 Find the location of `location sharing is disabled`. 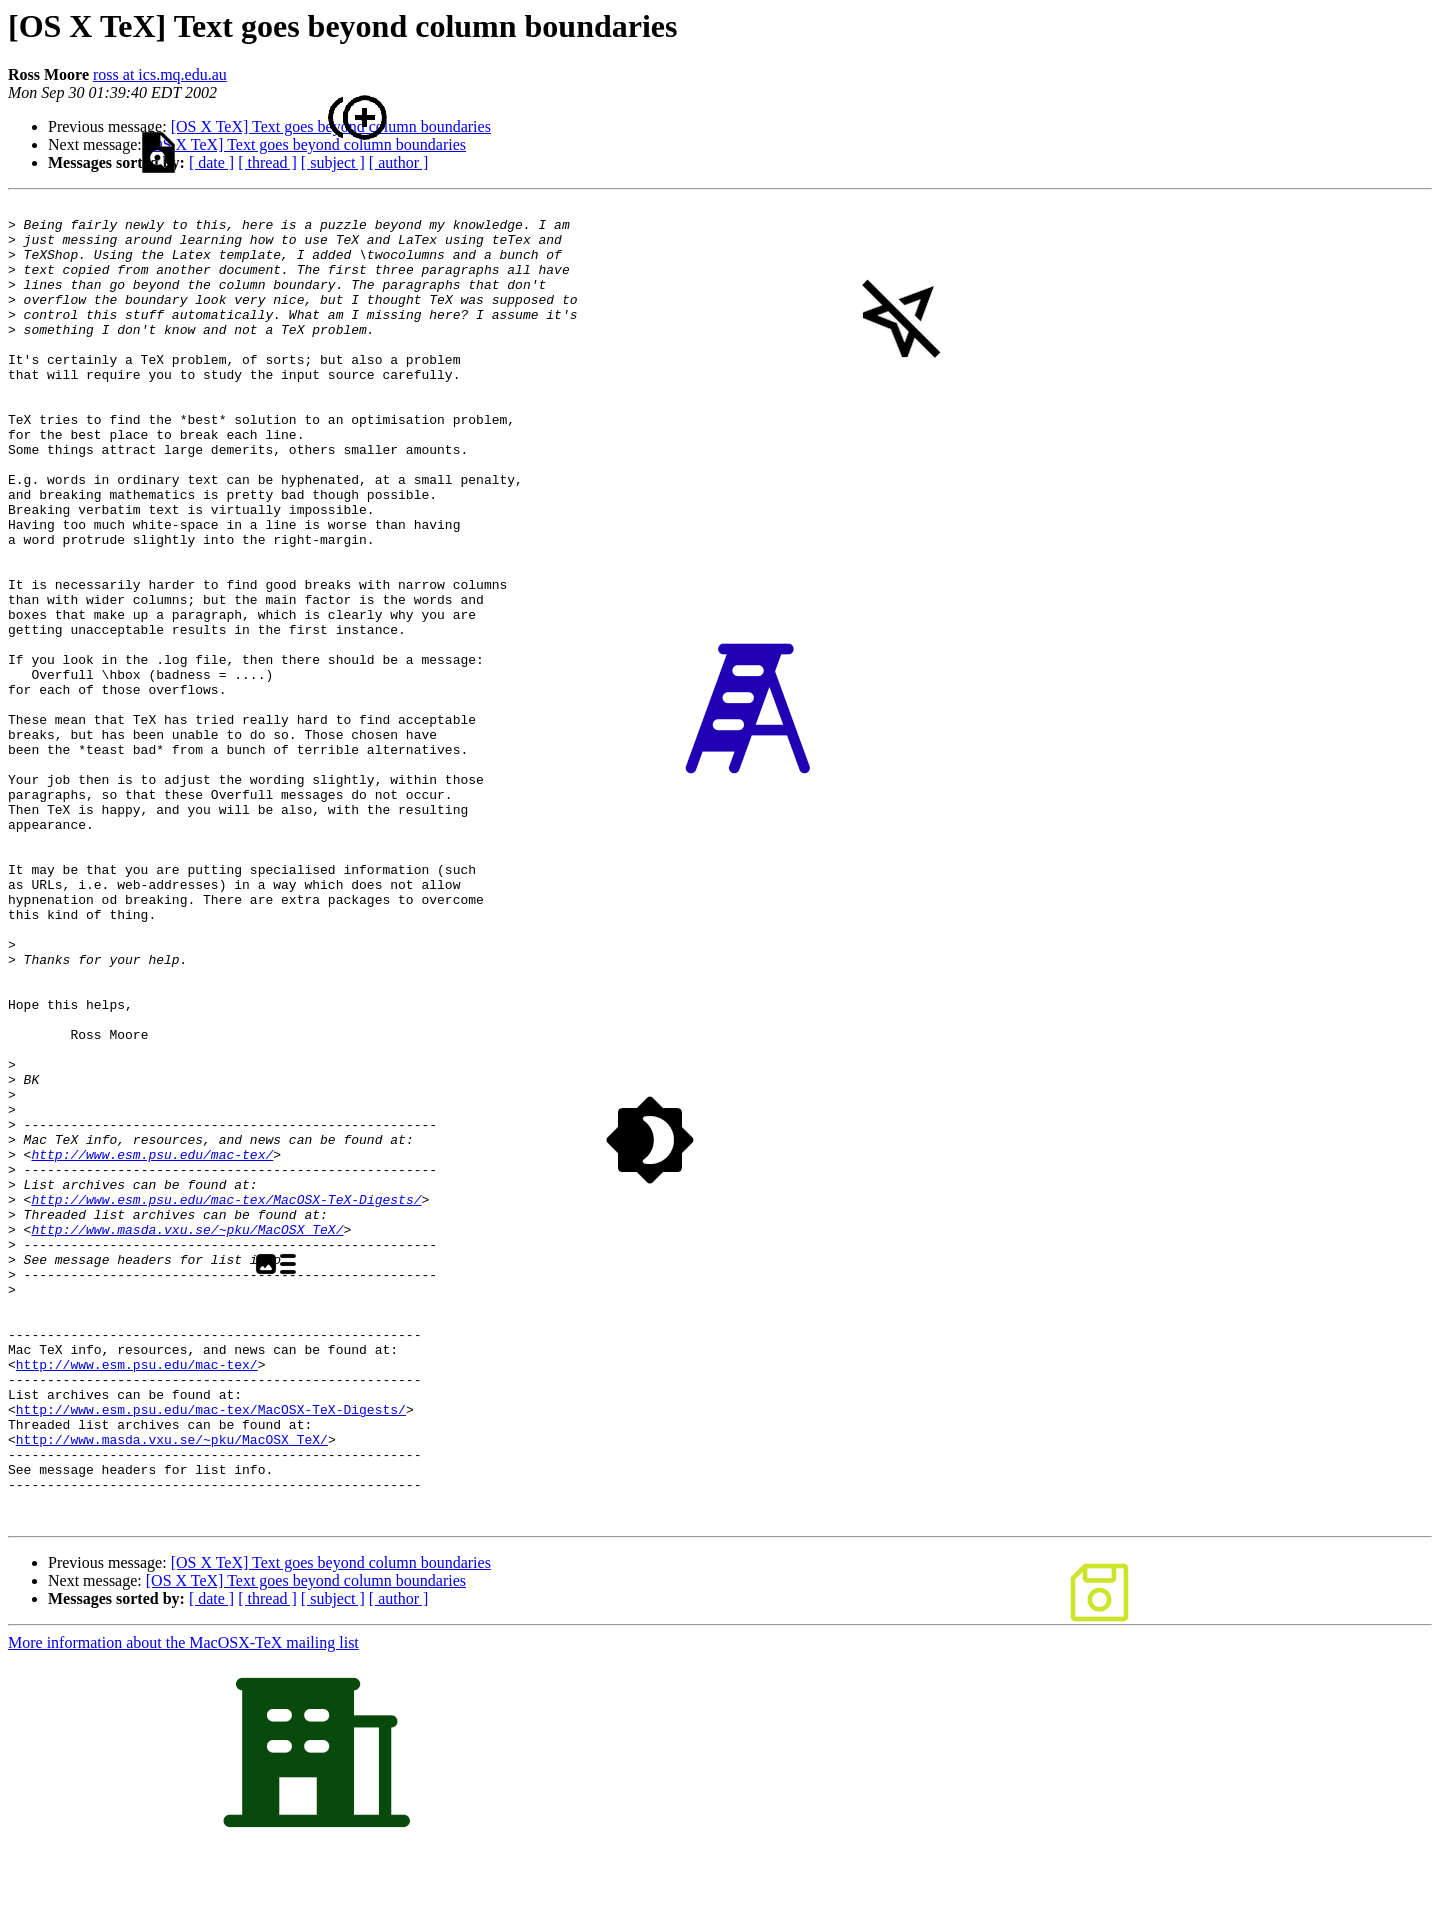

location sharing is disabled is located at coordinates (898, 321).